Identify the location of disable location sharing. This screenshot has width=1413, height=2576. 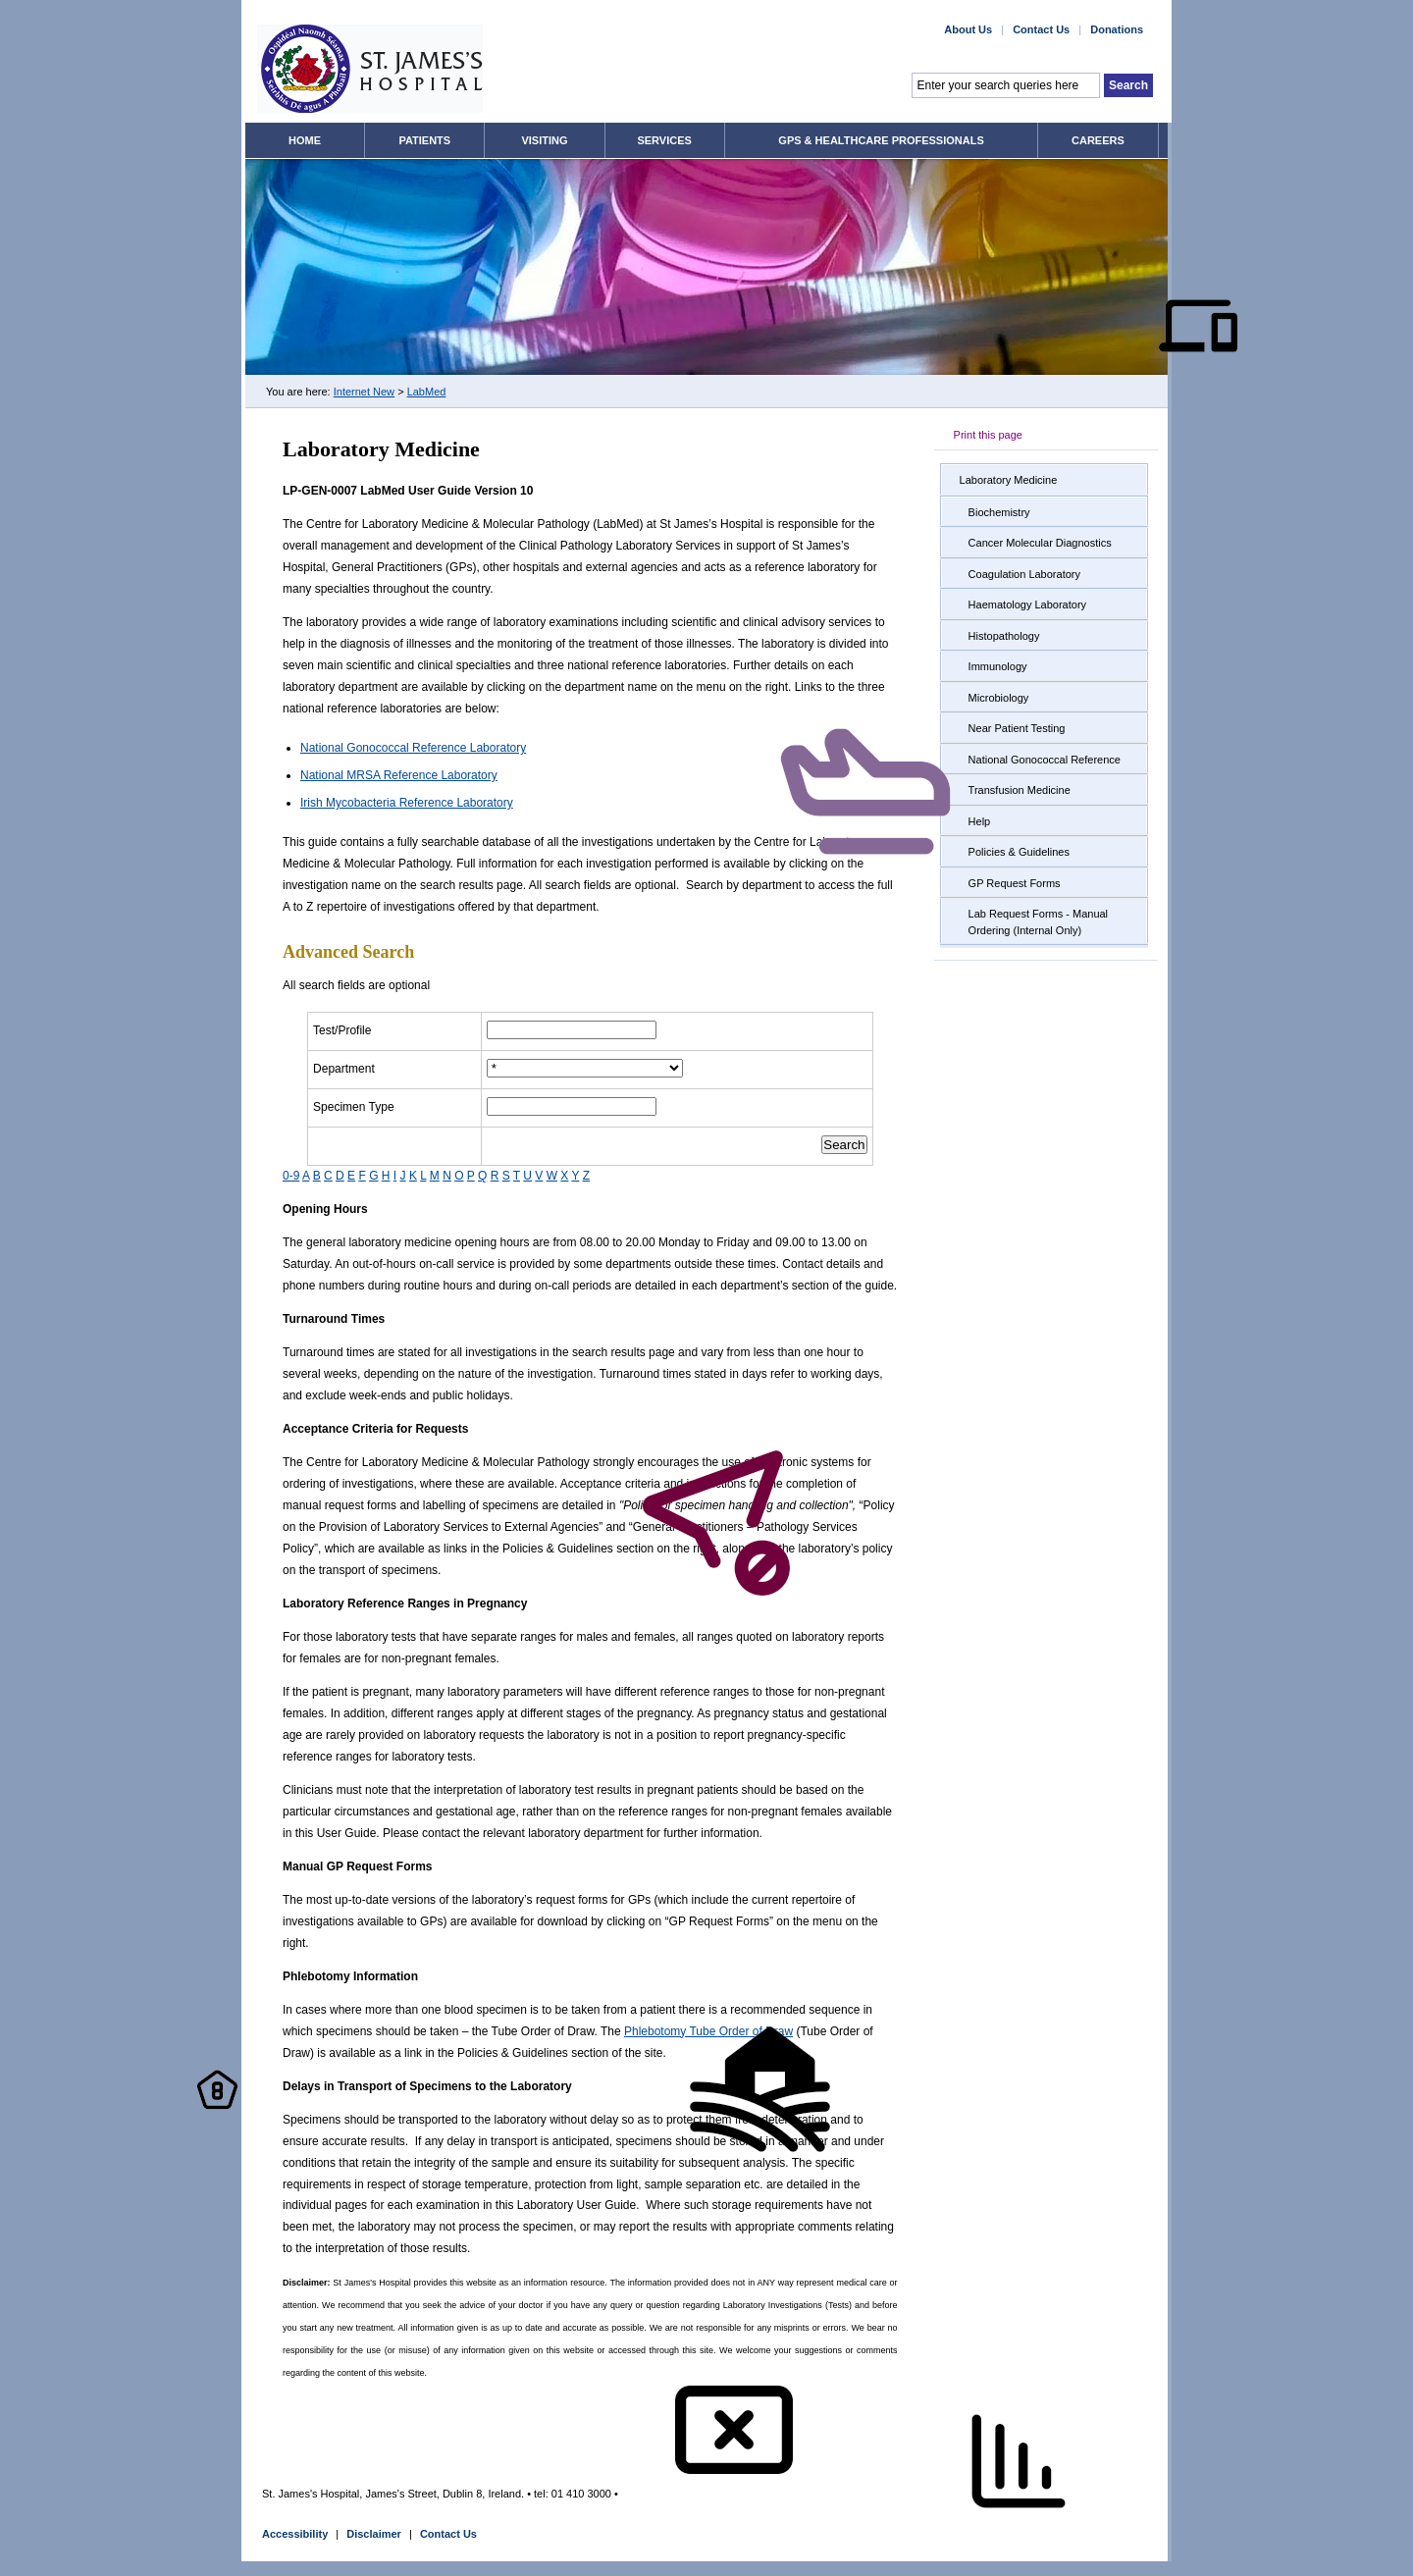
(713, 1519).